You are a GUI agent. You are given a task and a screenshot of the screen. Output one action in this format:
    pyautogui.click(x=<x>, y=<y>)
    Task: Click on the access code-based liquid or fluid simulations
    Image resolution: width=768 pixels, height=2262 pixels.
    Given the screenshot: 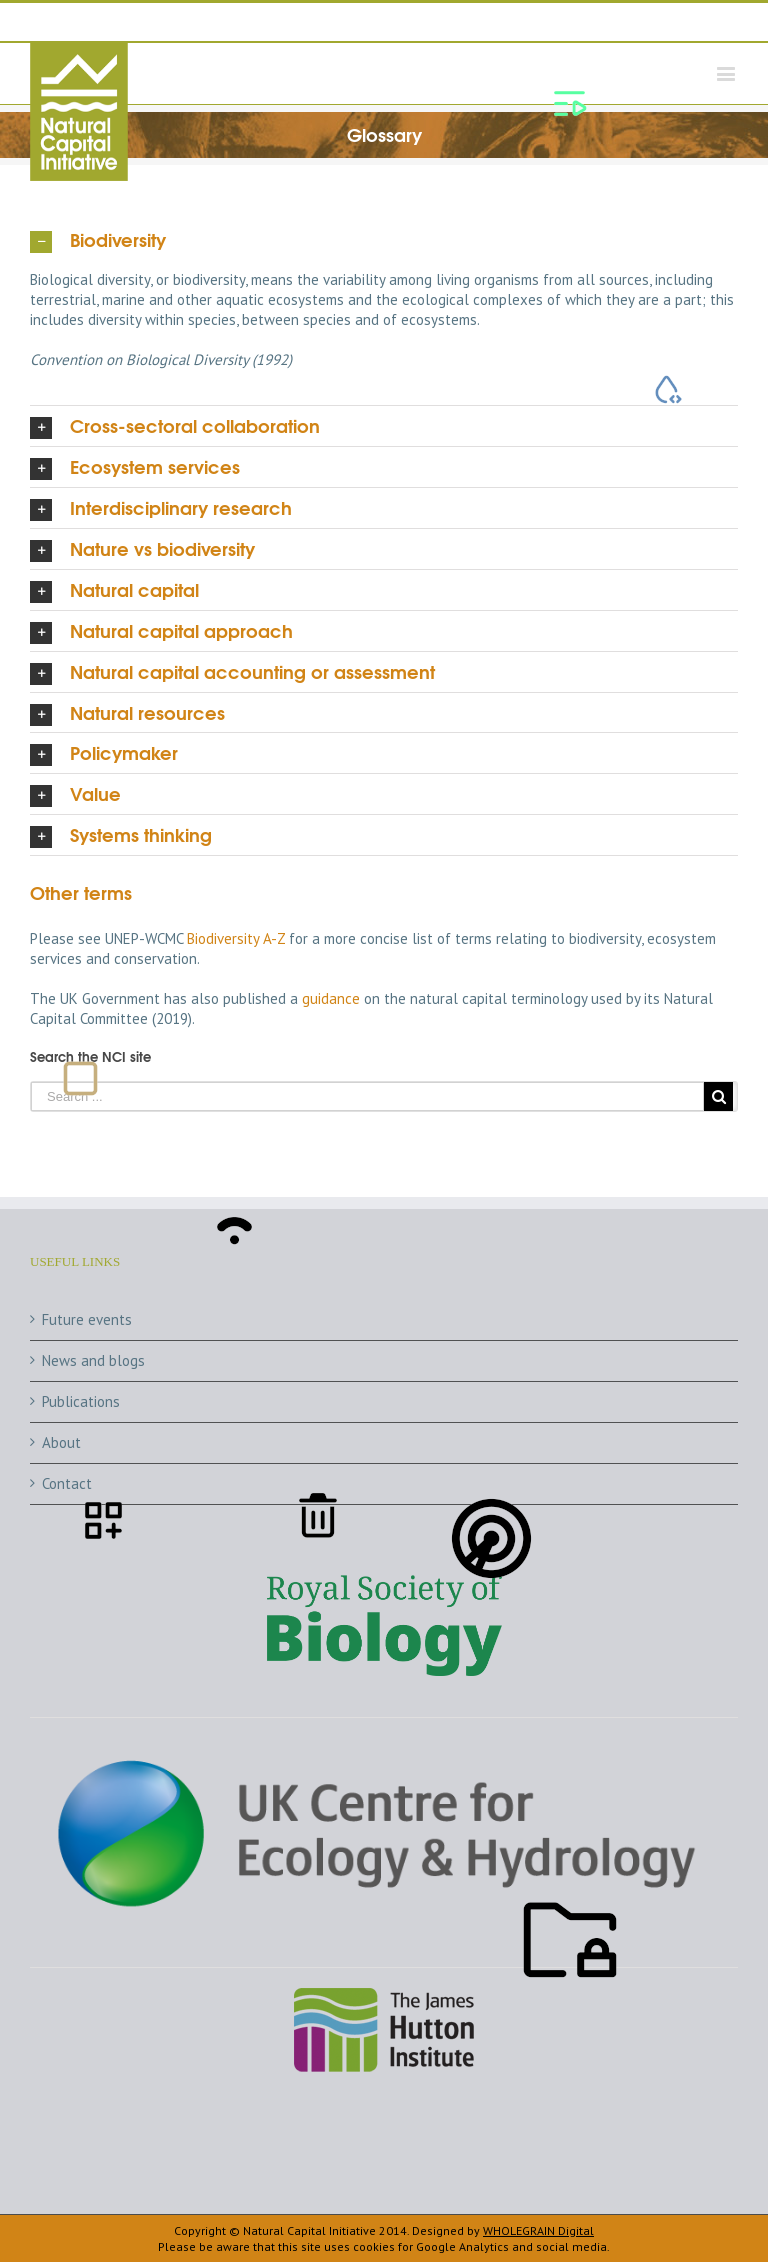 What is the action you would take?
    pyautogui.click(x=666, y=389)
    